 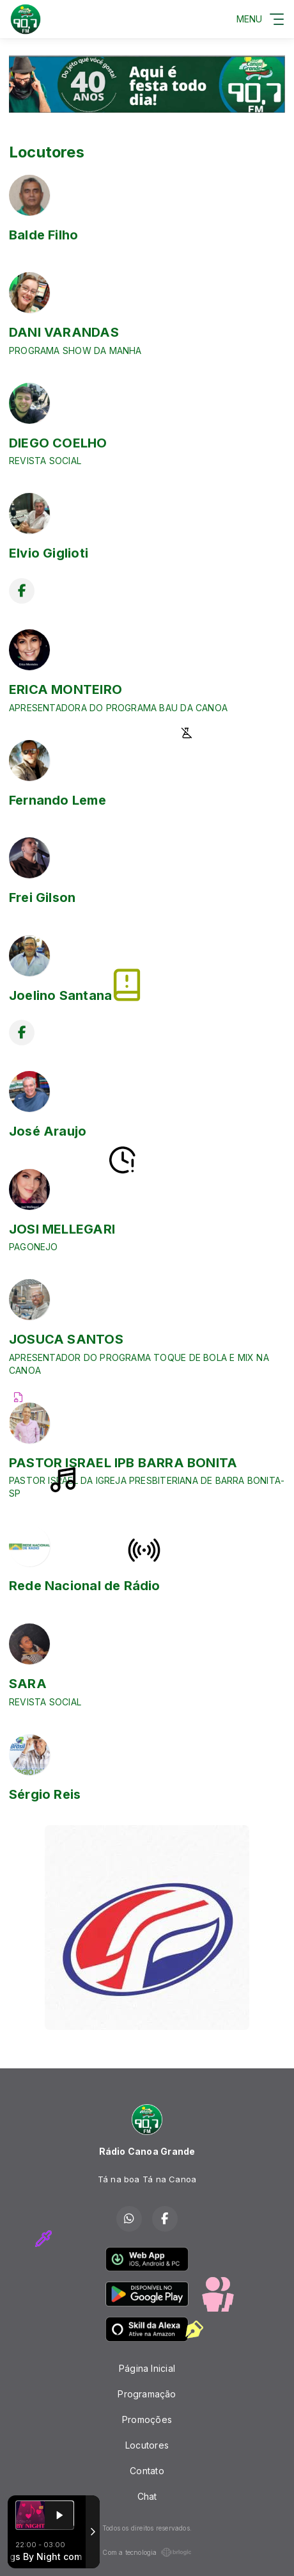 What do you see at coordinates (43, 2239) in the screenshot?
I see `select a color from the canvas` at bounding box center [43, 2239].